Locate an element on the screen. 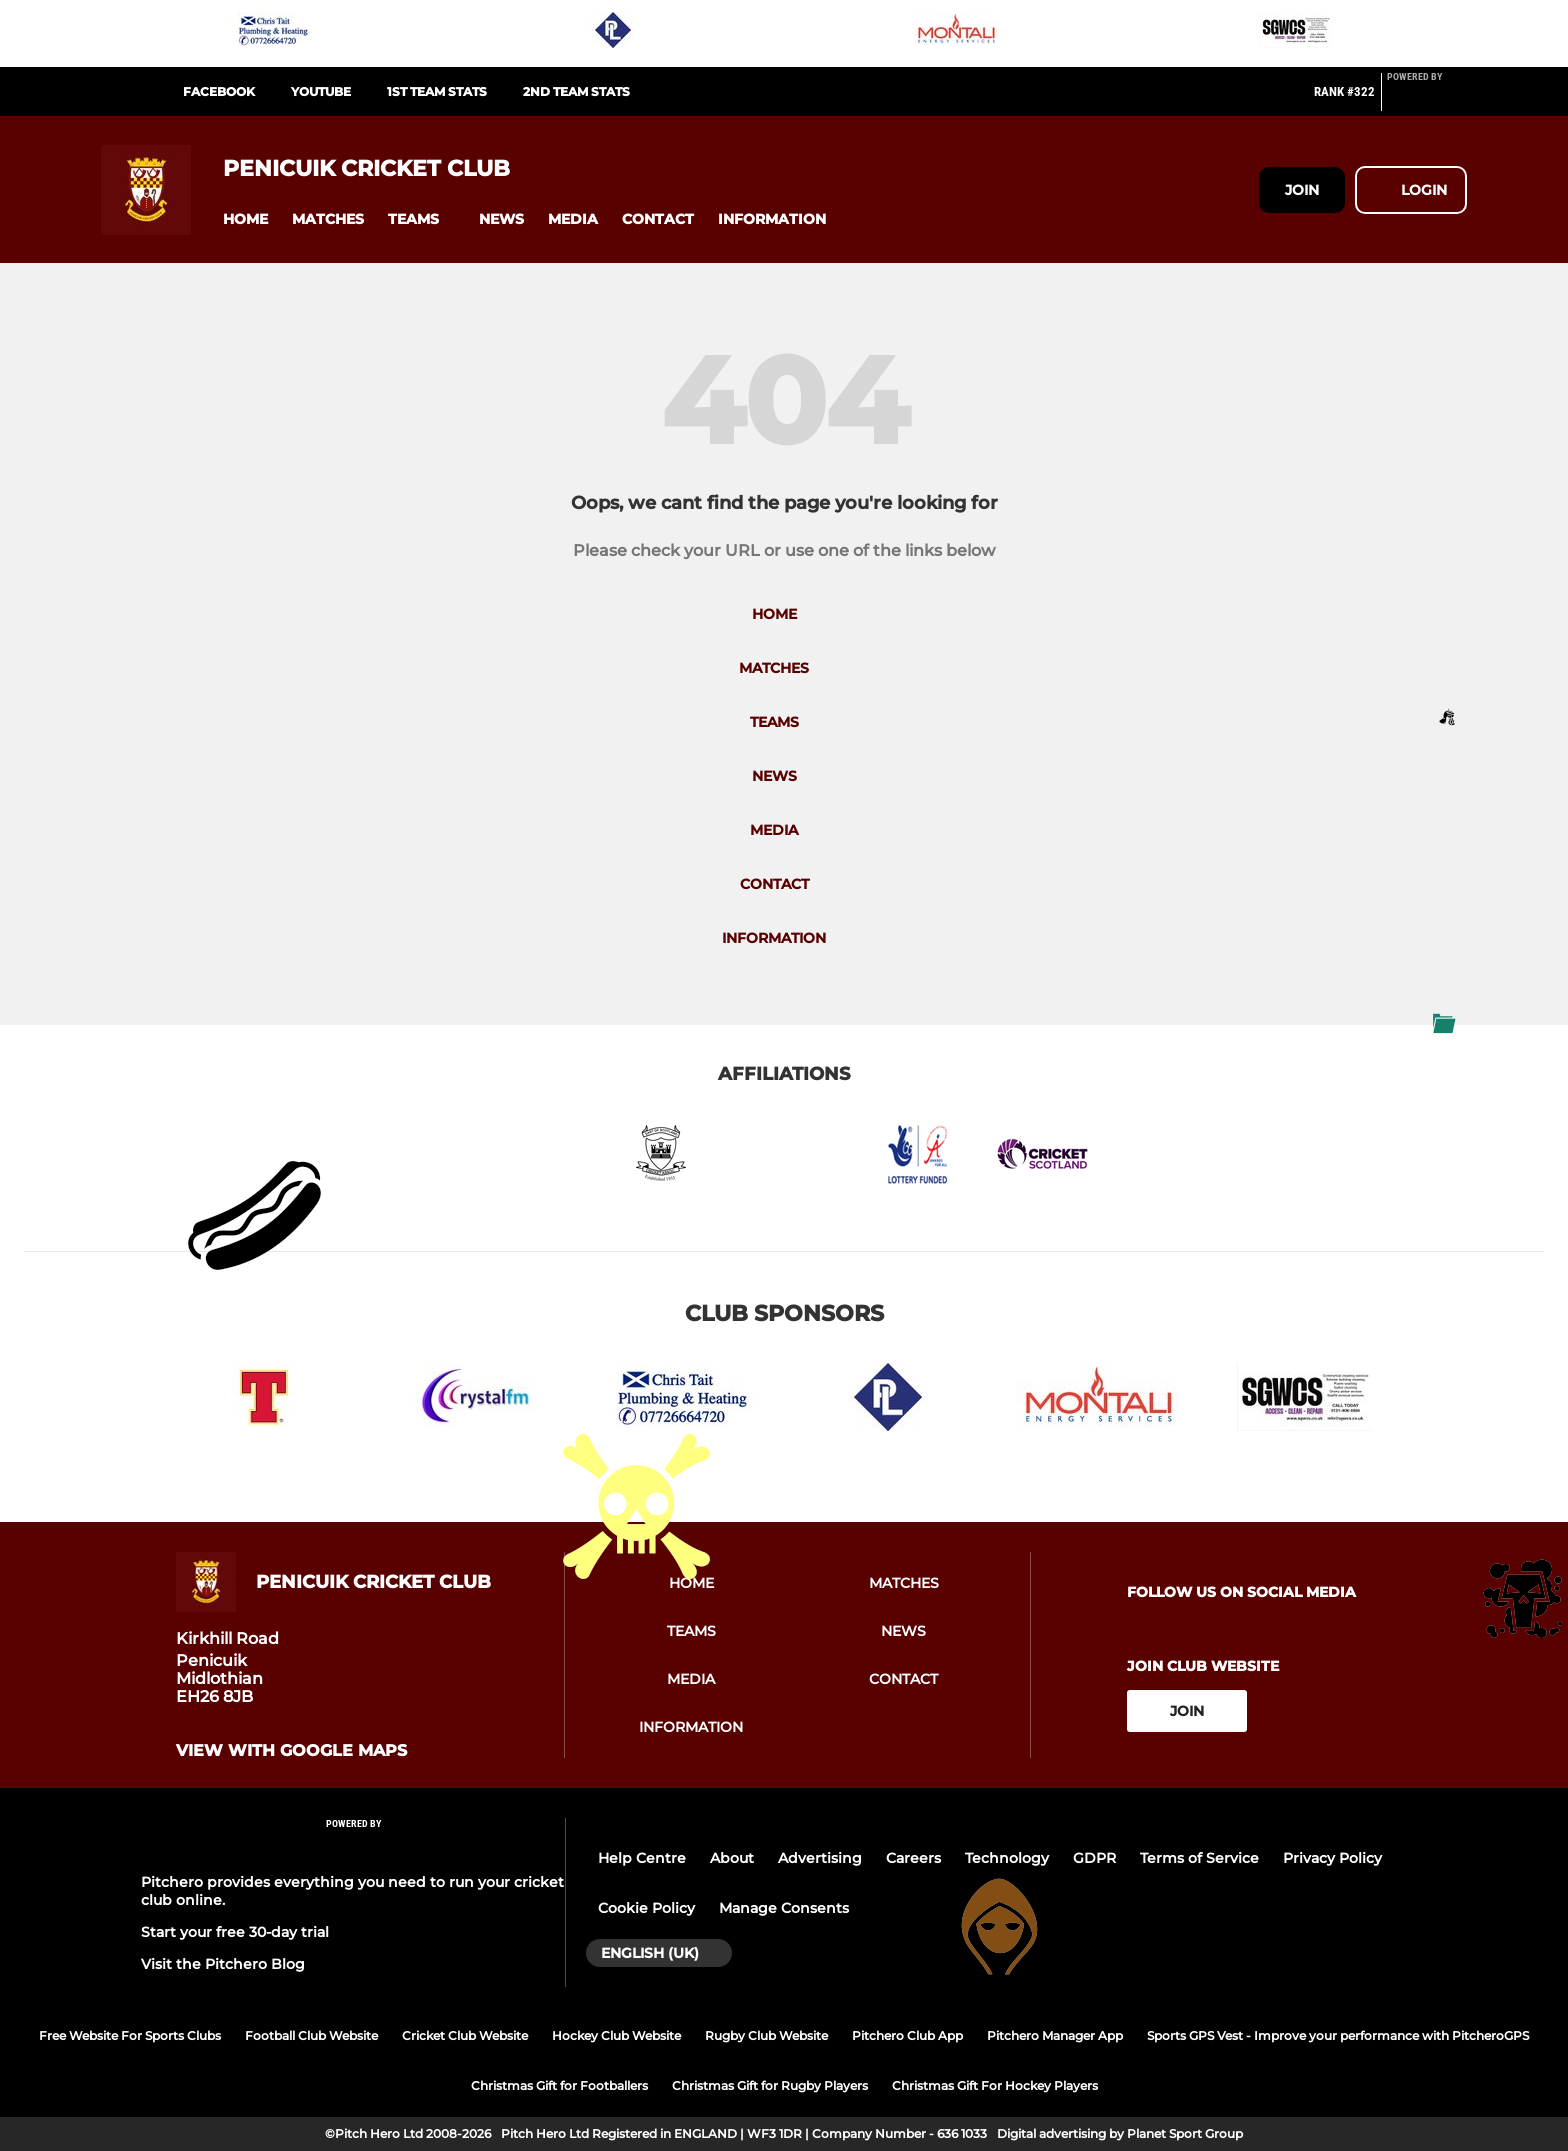  select rogue or stealth character class is located at coordinates (999, 1926).